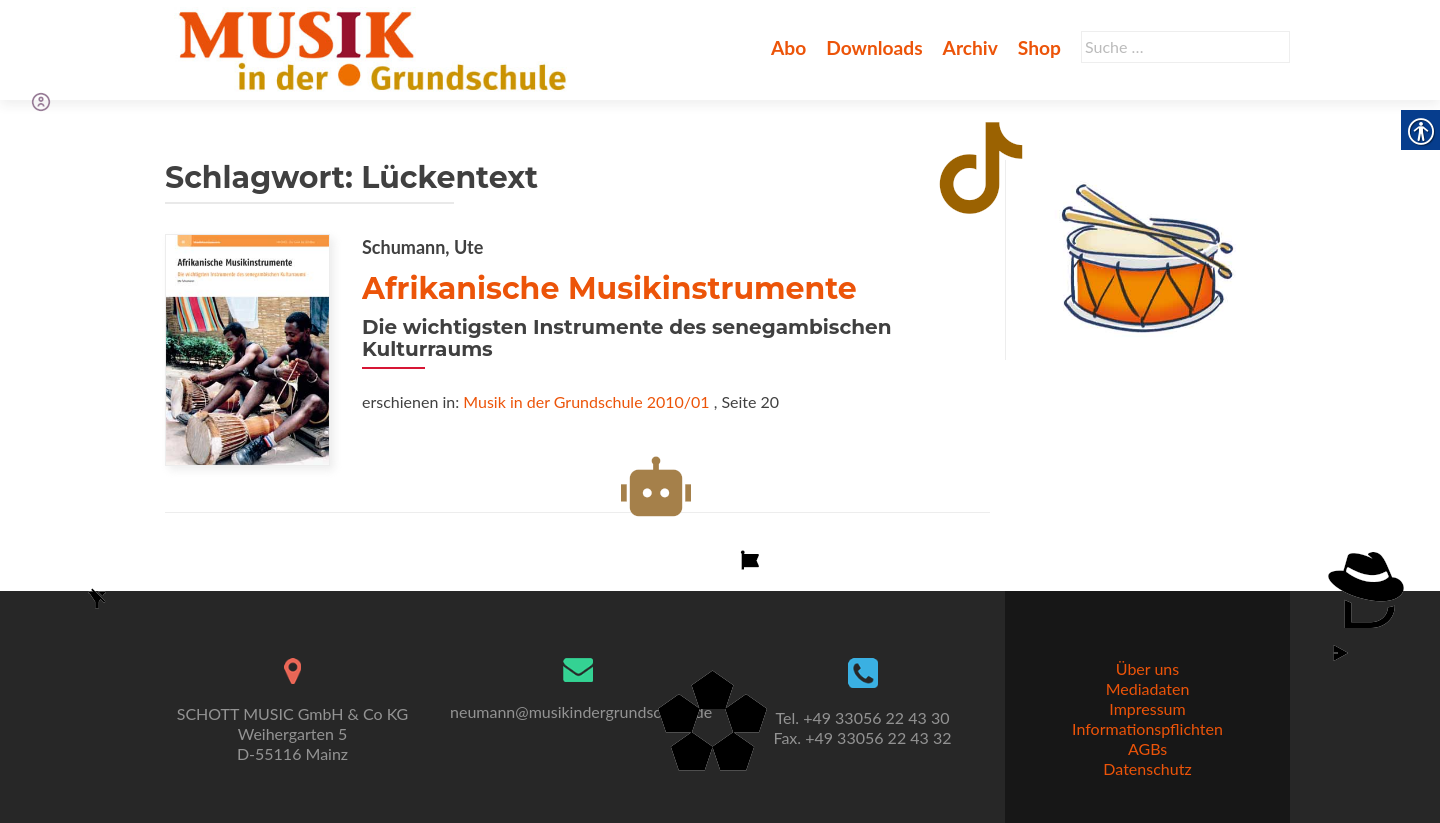  What do you see at coordinates (656, 490) in the screenshot?
I see `access AI assistant or chatbot features` at bounding box center [656, 490].